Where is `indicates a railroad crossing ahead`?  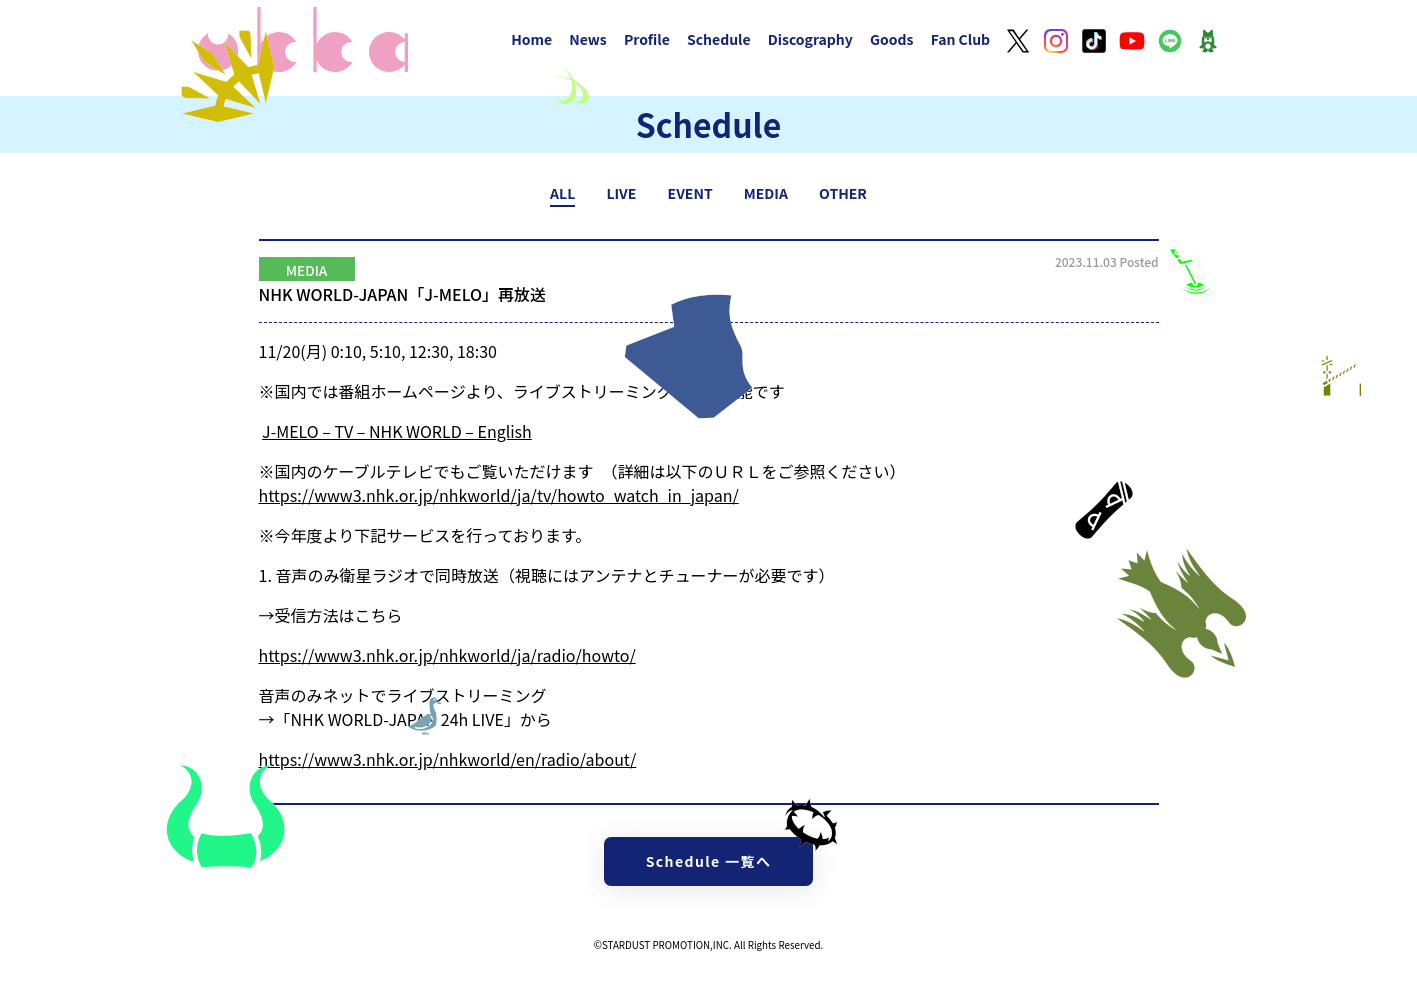 indicates a railroad crossing ahead is located at coordinates (1341, 376).